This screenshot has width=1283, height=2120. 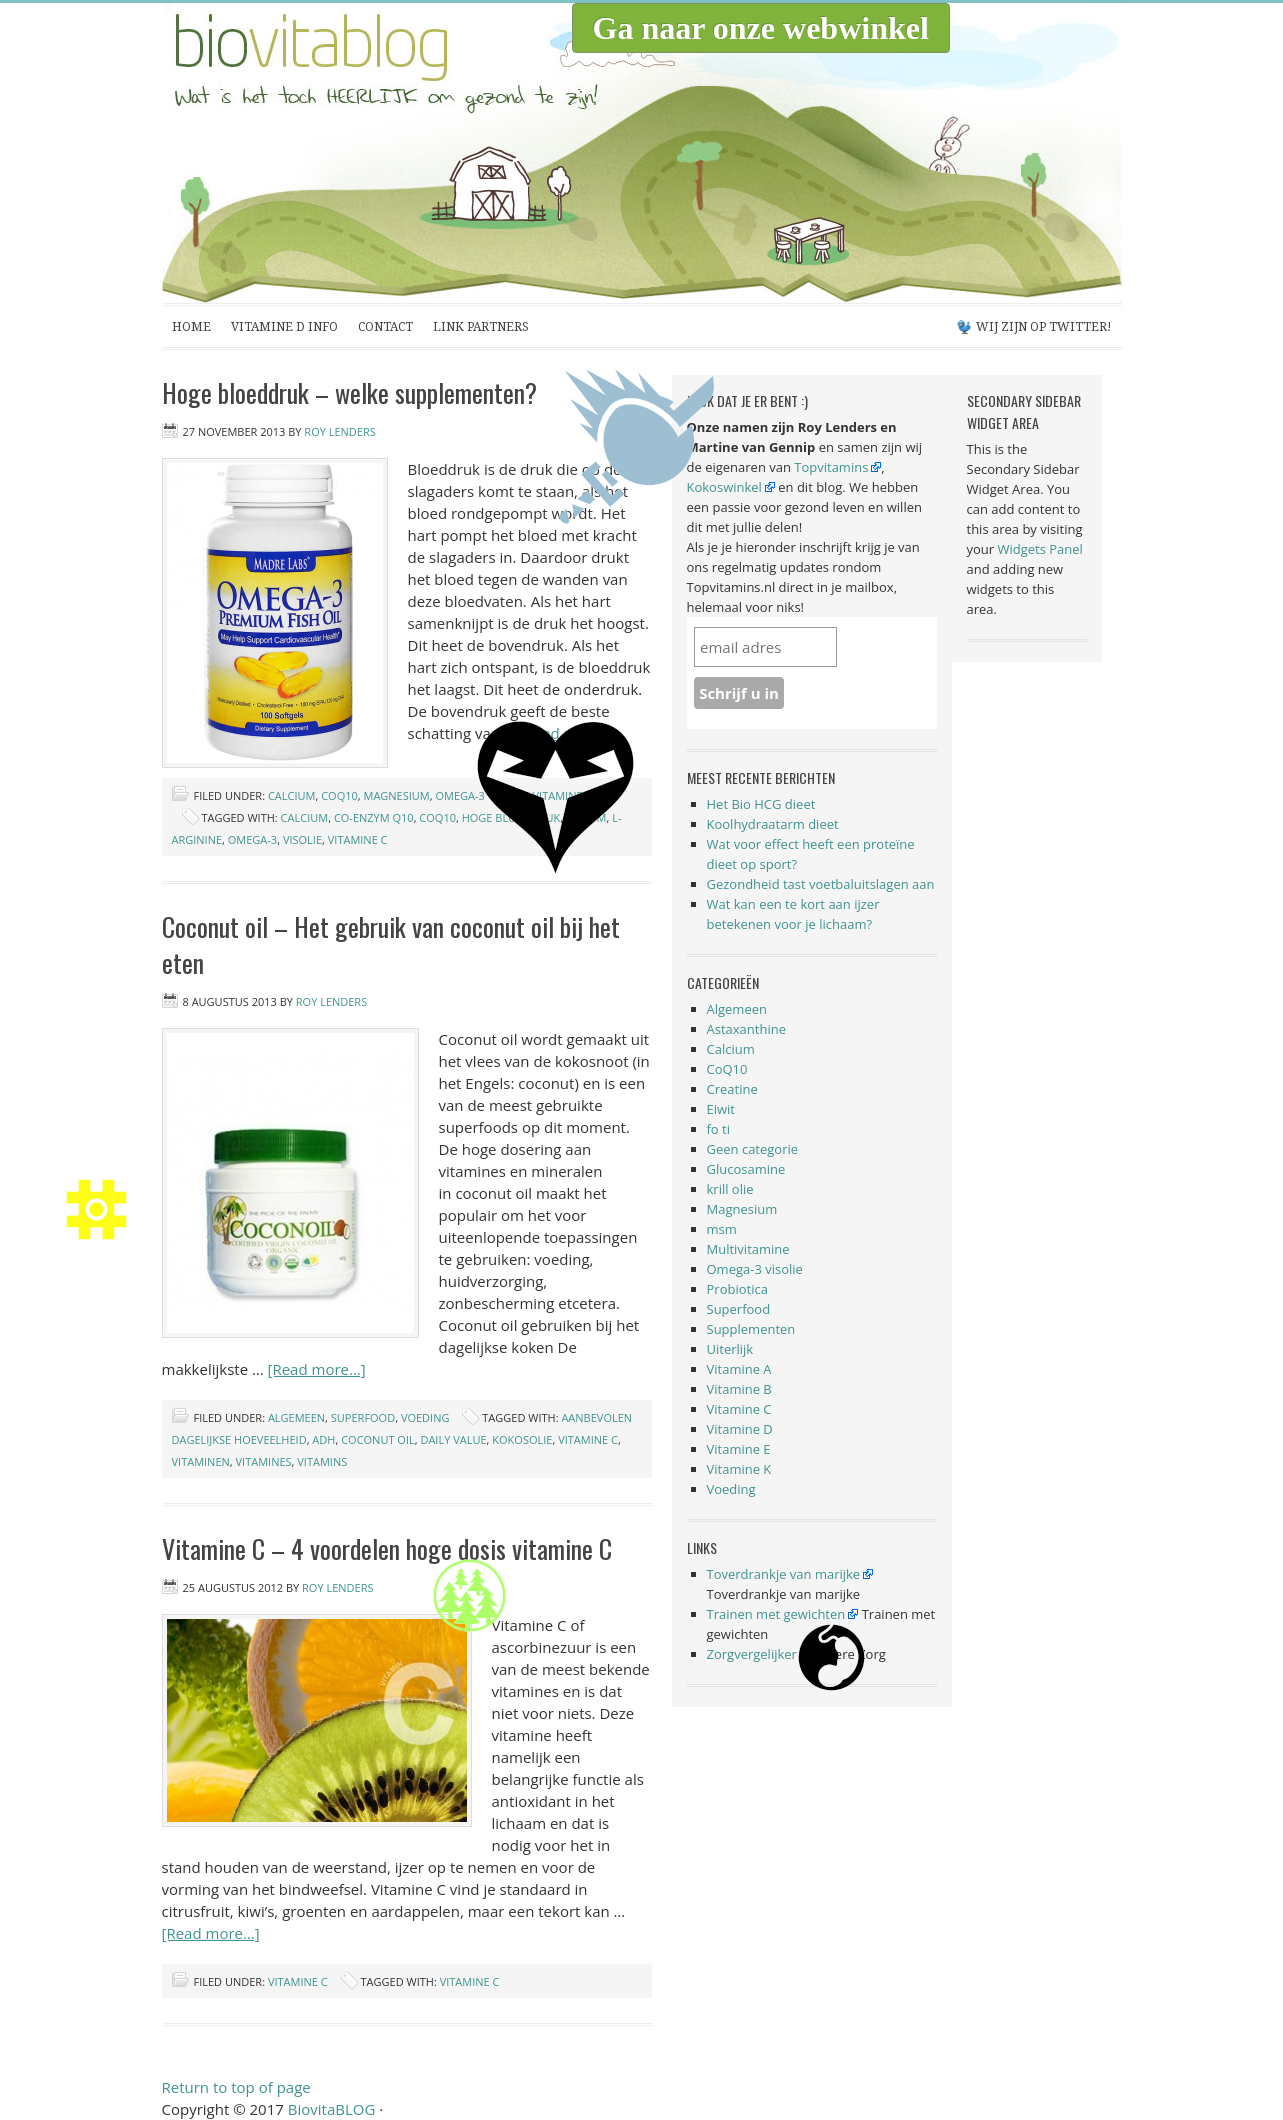 I want to click on perform a slashing attack, so click(x=636, y=446).